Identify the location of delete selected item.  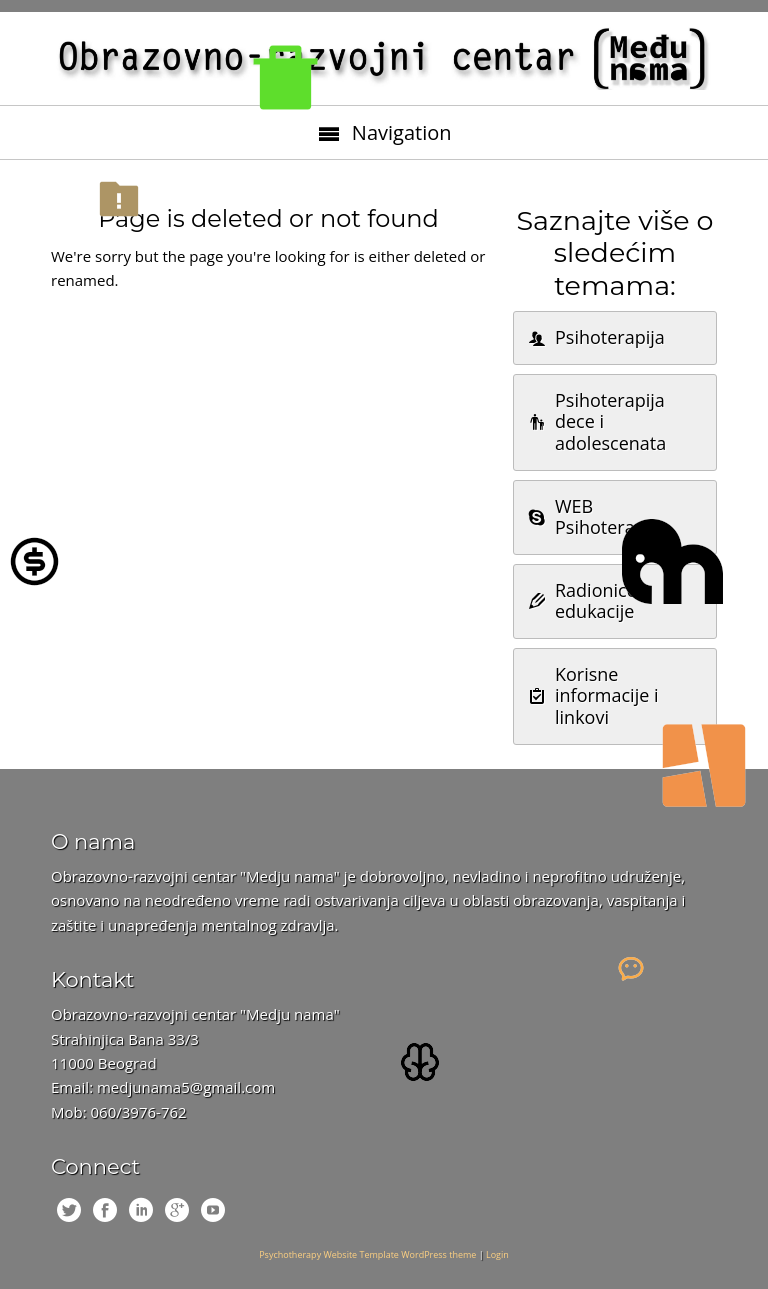
(285, 77).